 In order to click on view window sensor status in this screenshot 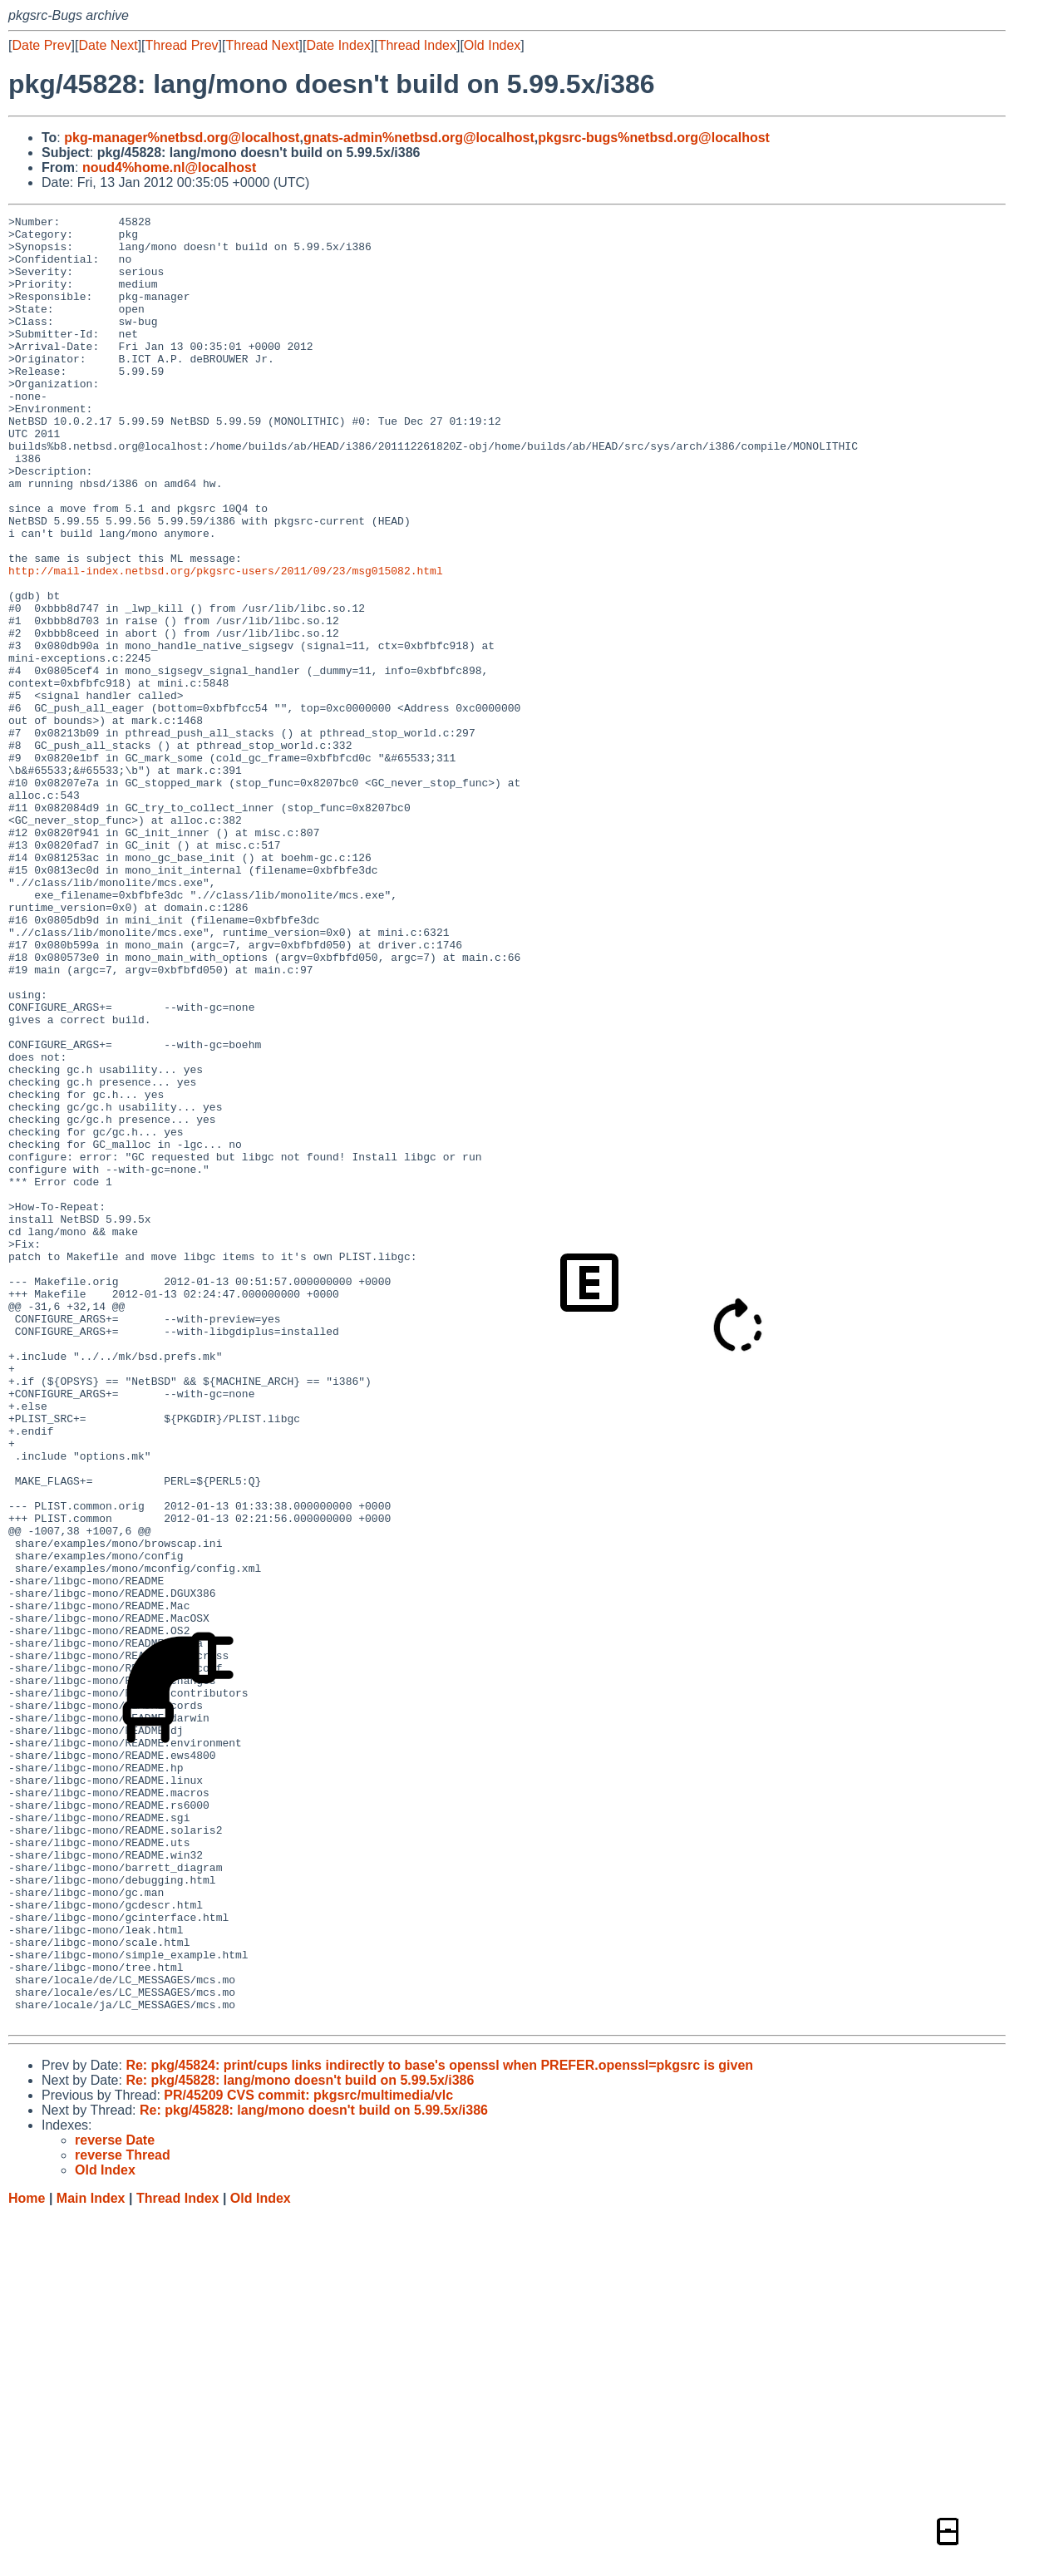, I will do `click(948, 2531)`.